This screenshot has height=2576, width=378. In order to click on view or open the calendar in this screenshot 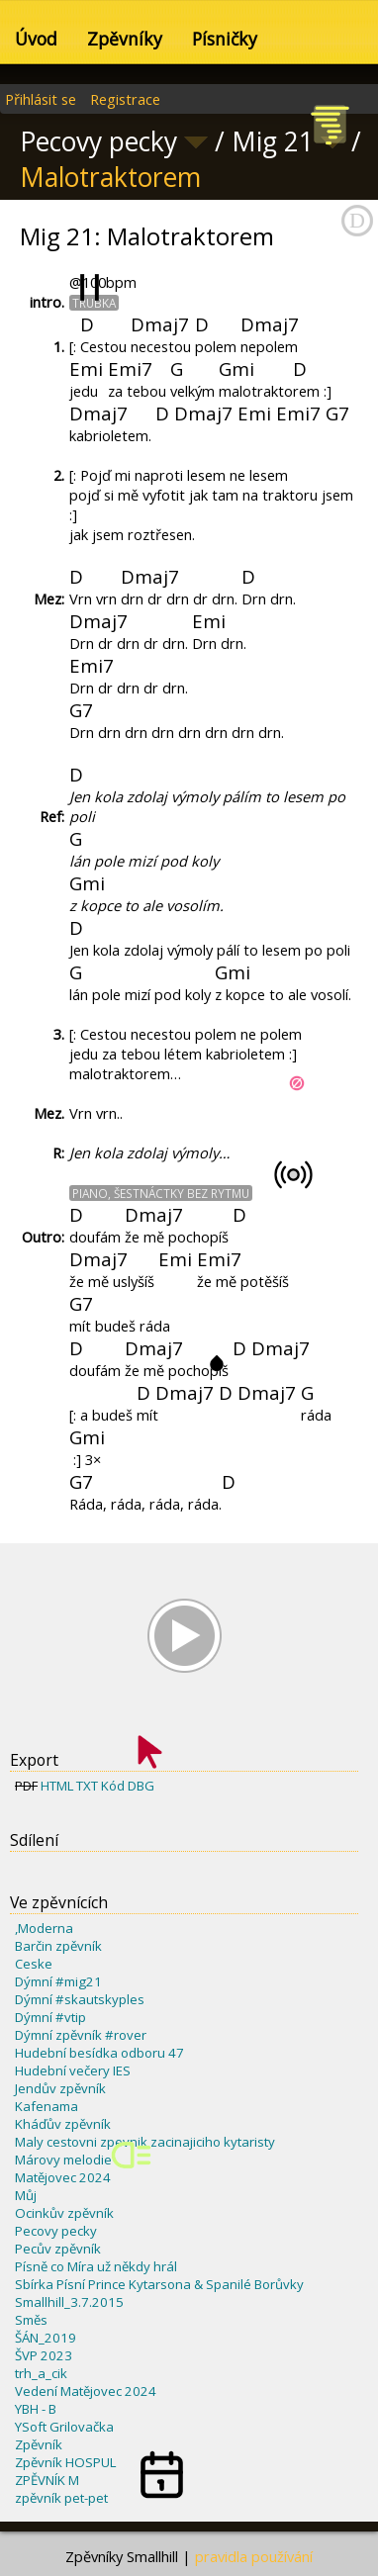, I will do `click(161, 2474)`.